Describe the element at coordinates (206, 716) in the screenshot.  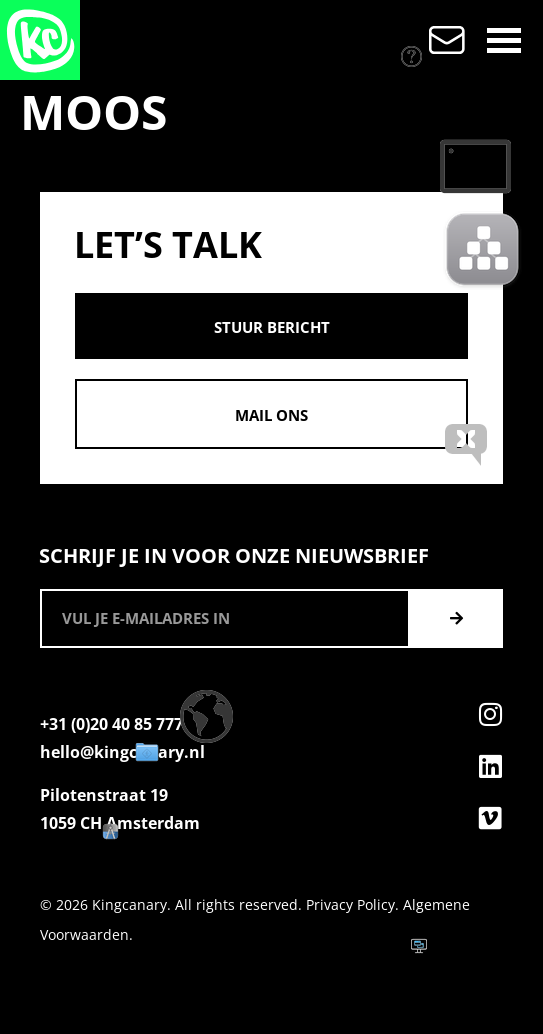
I see `access software sources and repository settings` at that location.